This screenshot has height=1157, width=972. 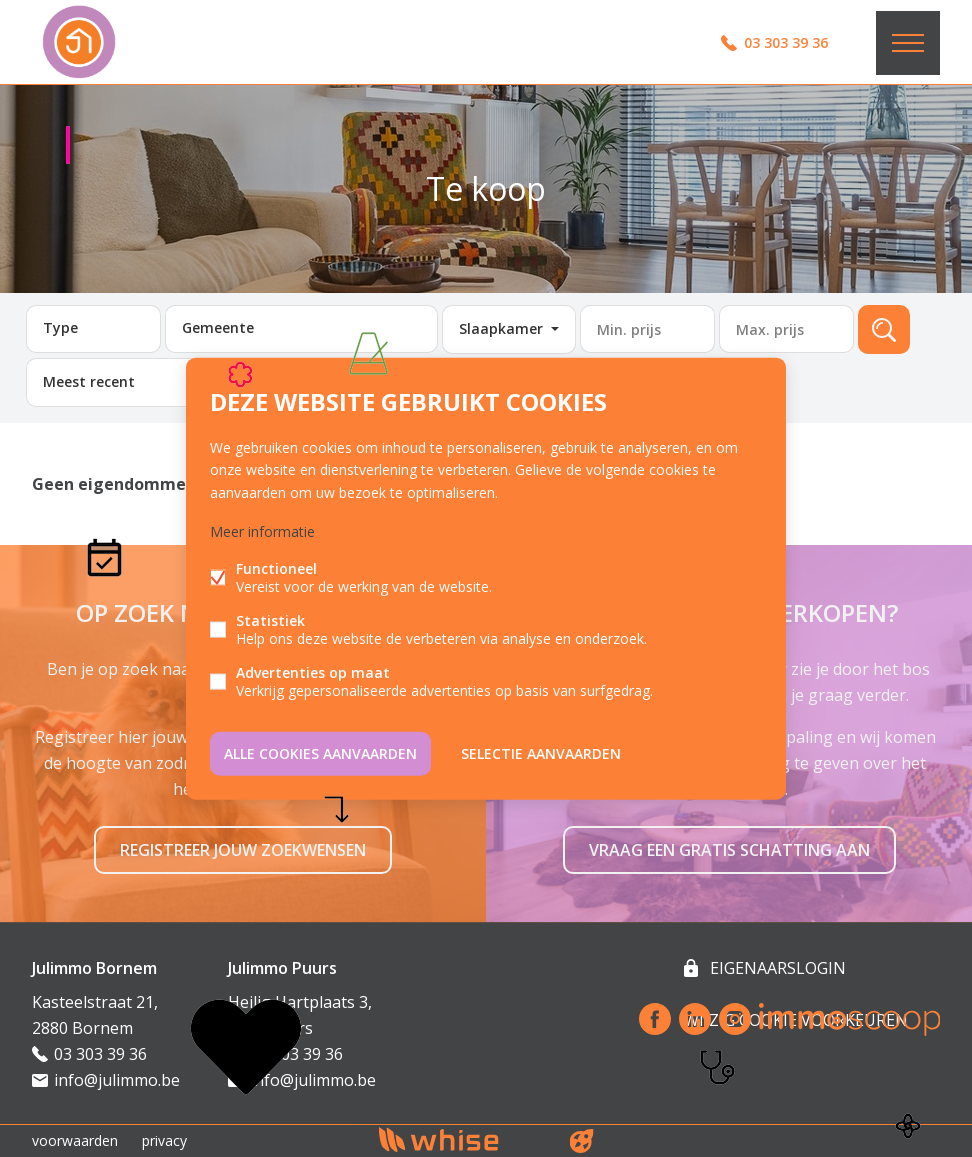 What do you see at coordinates (336, 809) in the screenshot?
I see `turn right then down navigation direction` at bounding box center [336, 809].